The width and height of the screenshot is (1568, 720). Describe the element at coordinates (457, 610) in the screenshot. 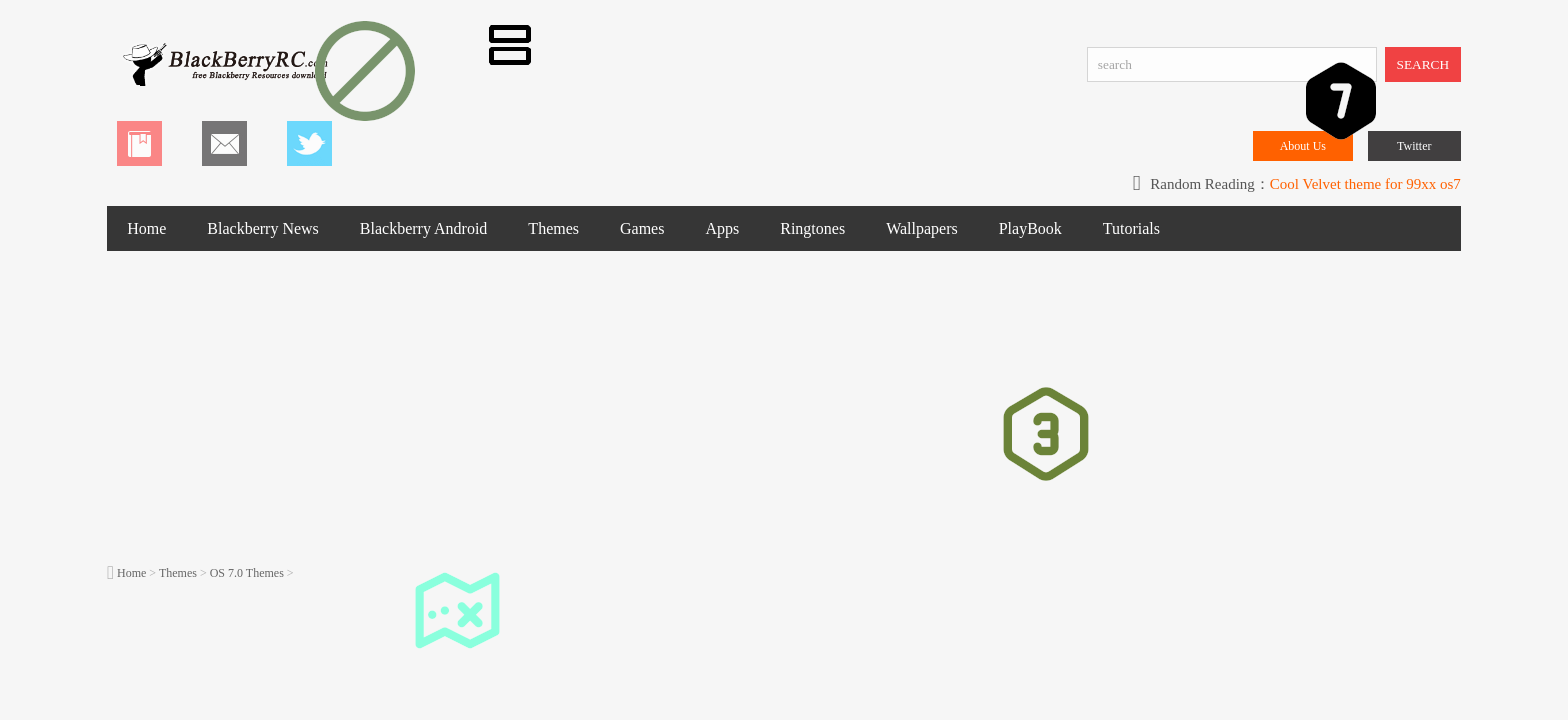

I see `view route directions on map` at that location.